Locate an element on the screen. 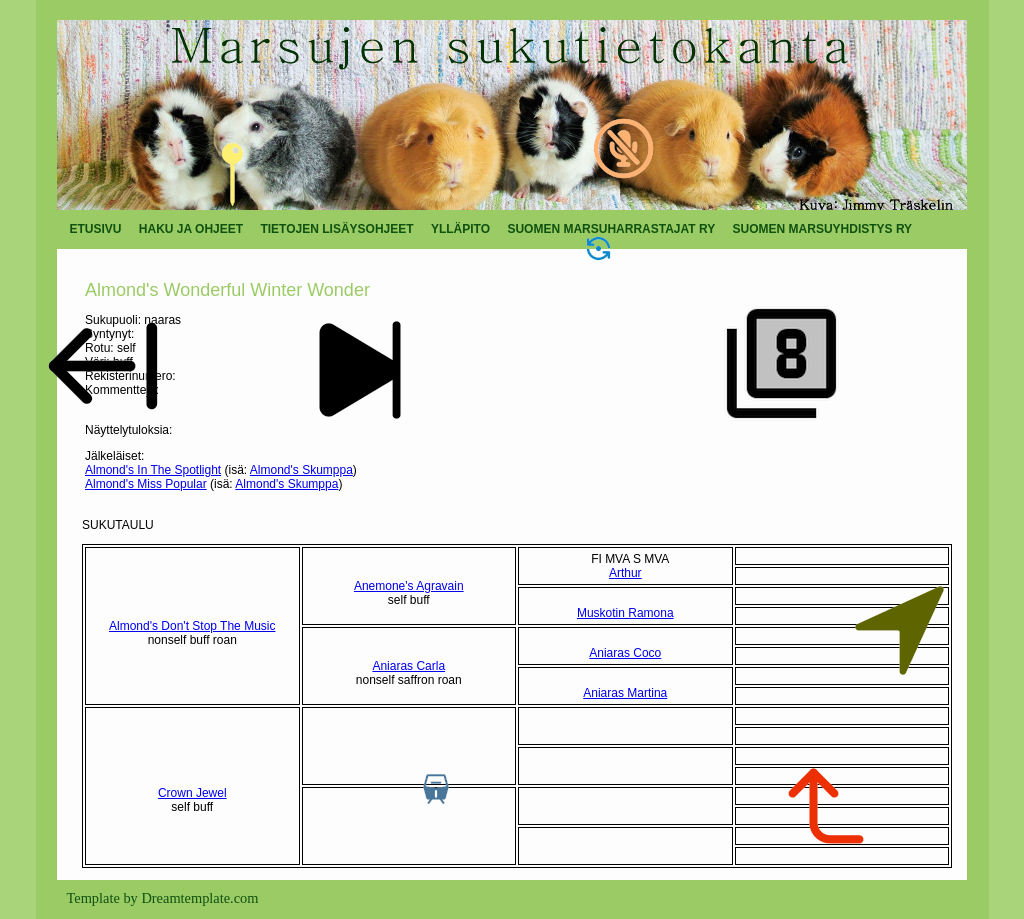 The width and height of the screenshot is (1024, 919). refresh or sync data is located at coordinates (598, 248).